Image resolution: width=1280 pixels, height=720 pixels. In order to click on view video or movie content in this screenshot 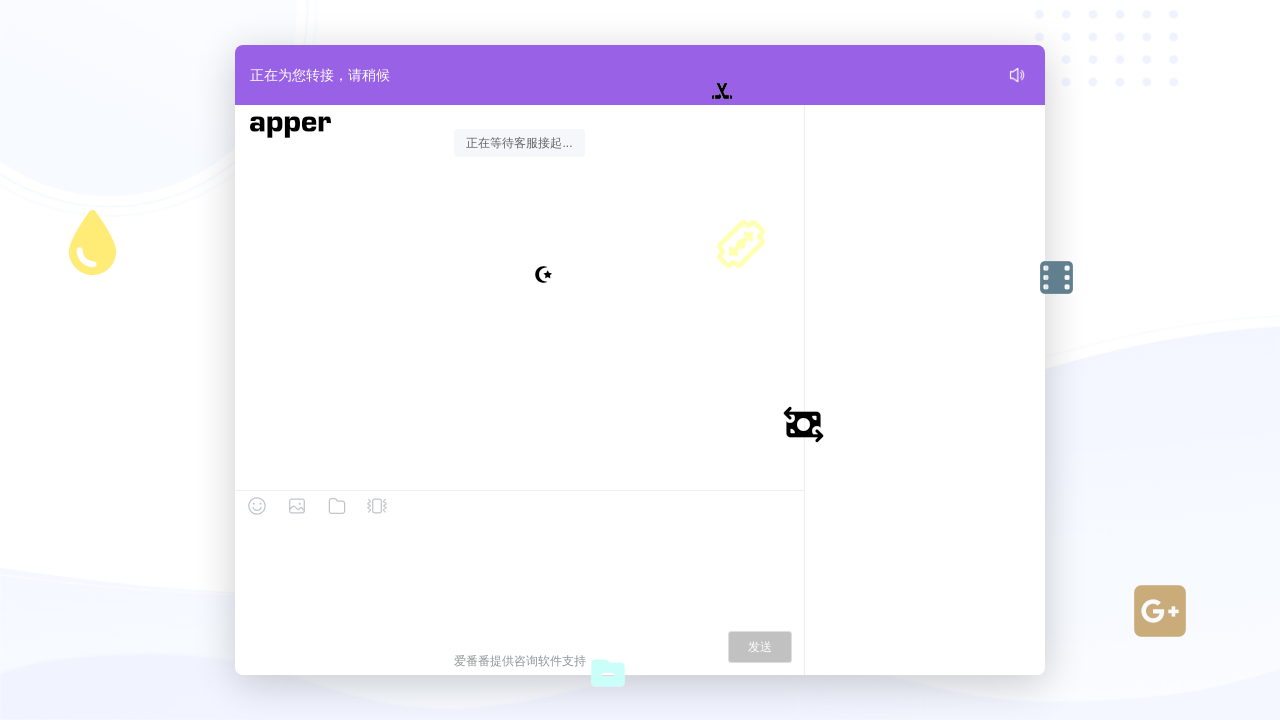, I will do `click(1056, 277)`.